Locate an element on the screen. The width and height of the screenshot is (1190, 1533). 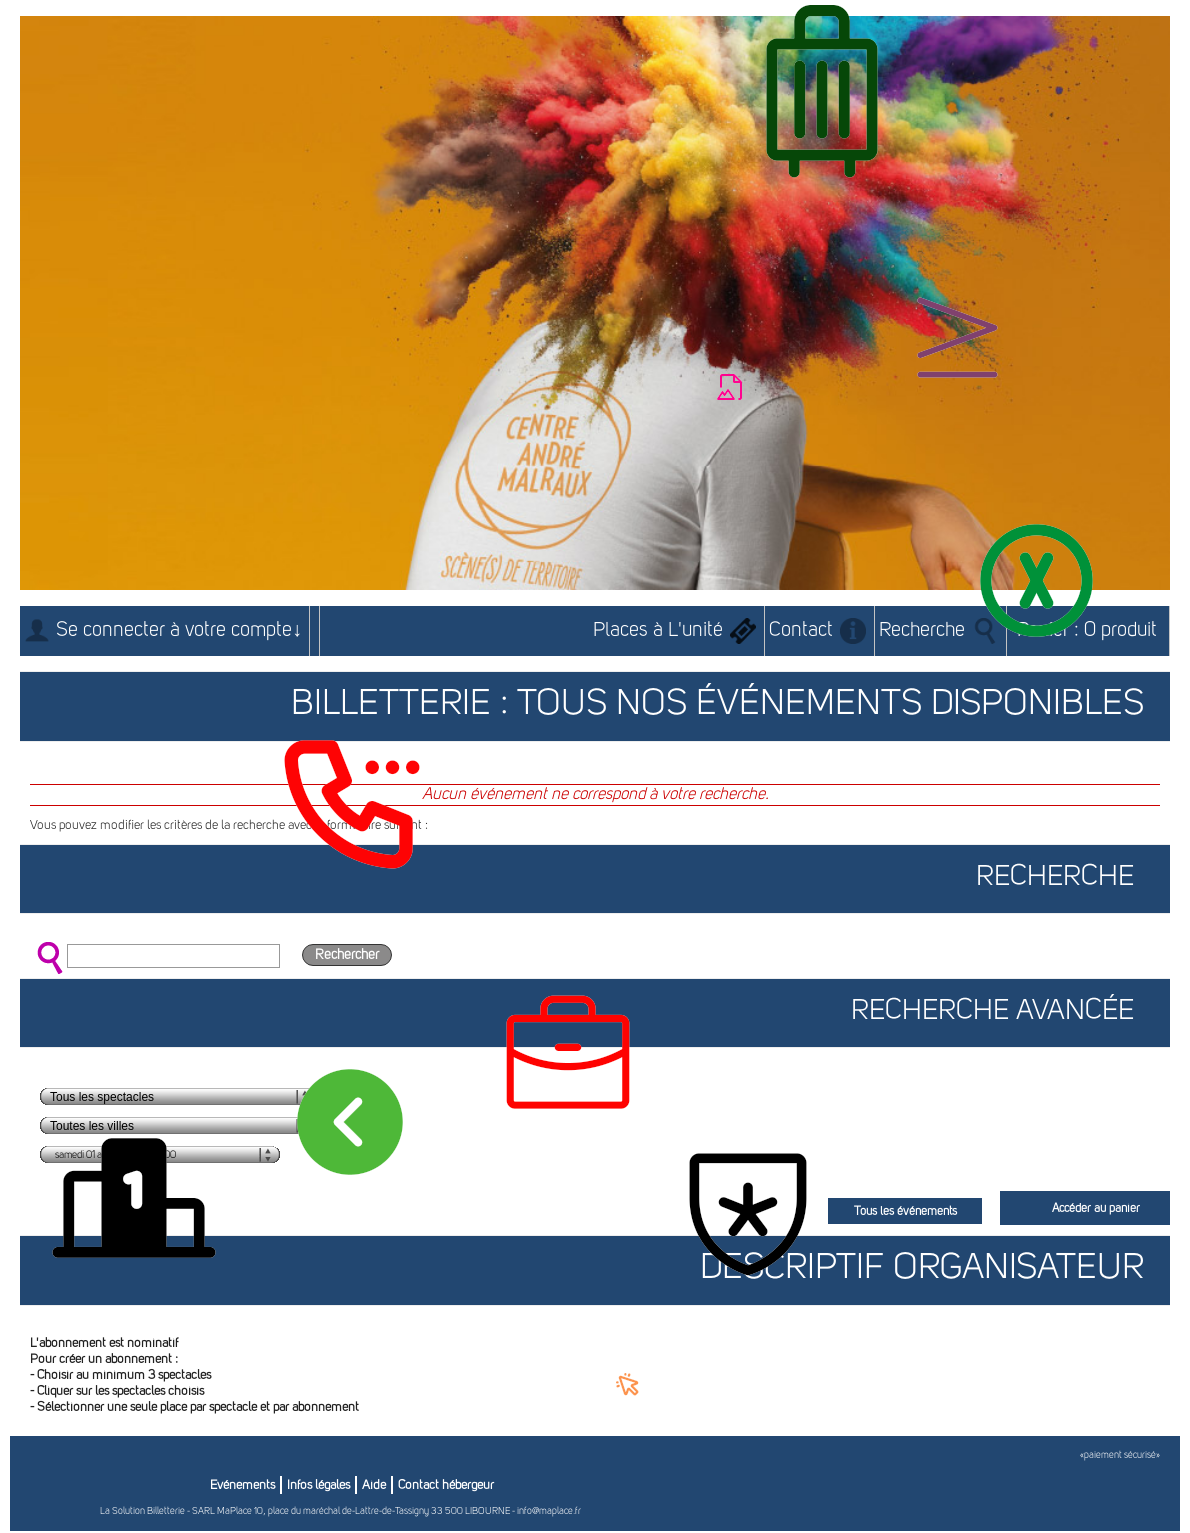
click or tap to interact is located at coordinates (628, 1385).